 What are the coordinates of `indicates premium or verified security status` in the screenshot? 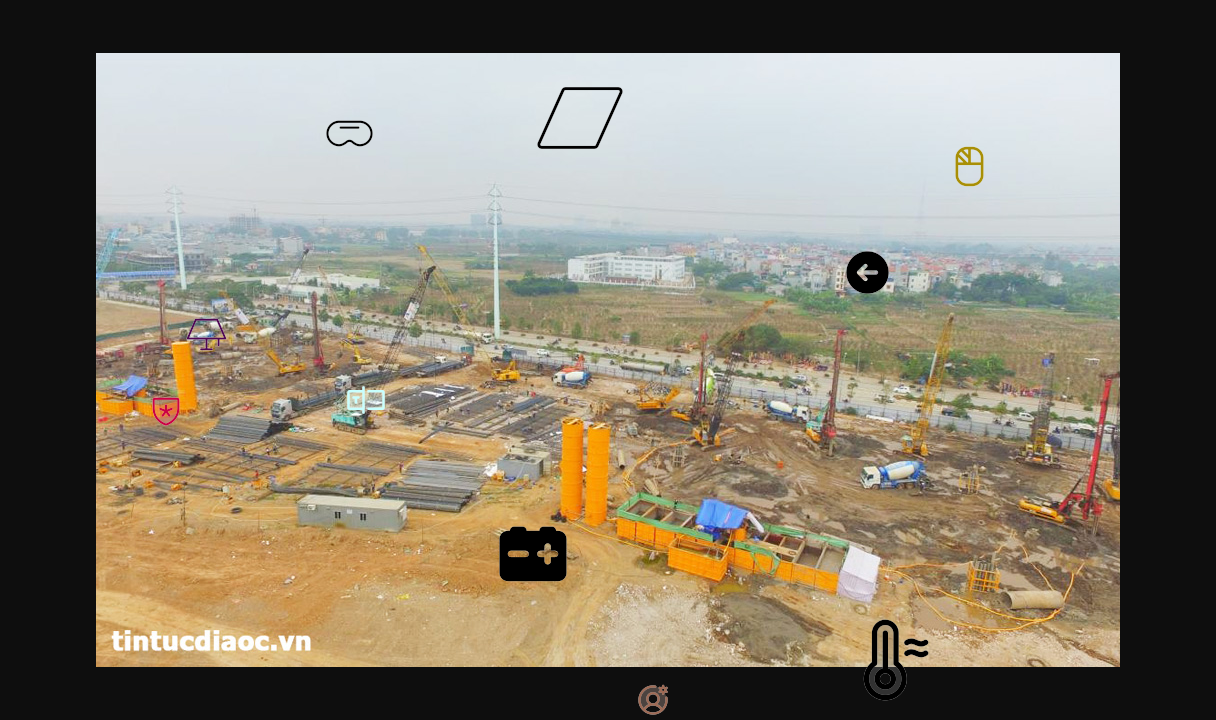 It's located at (166, 410).